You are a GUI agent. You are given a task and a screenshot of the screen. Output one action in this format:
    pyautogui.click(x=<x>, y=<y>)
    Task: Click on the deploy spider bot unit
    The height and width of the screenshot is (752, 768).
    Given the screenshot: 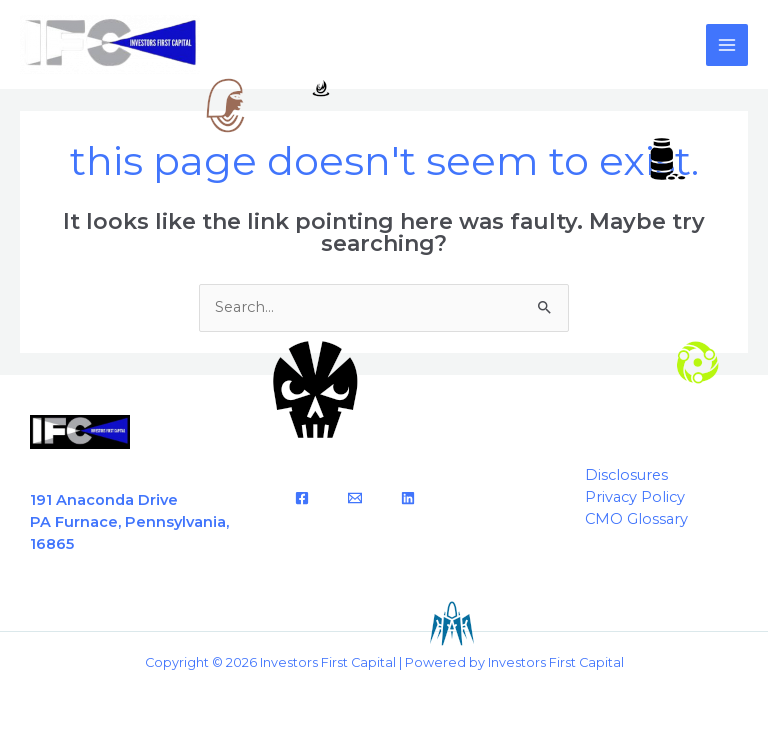 What is the action you would take?
    pyautogui.click(x=452, y=623)
    